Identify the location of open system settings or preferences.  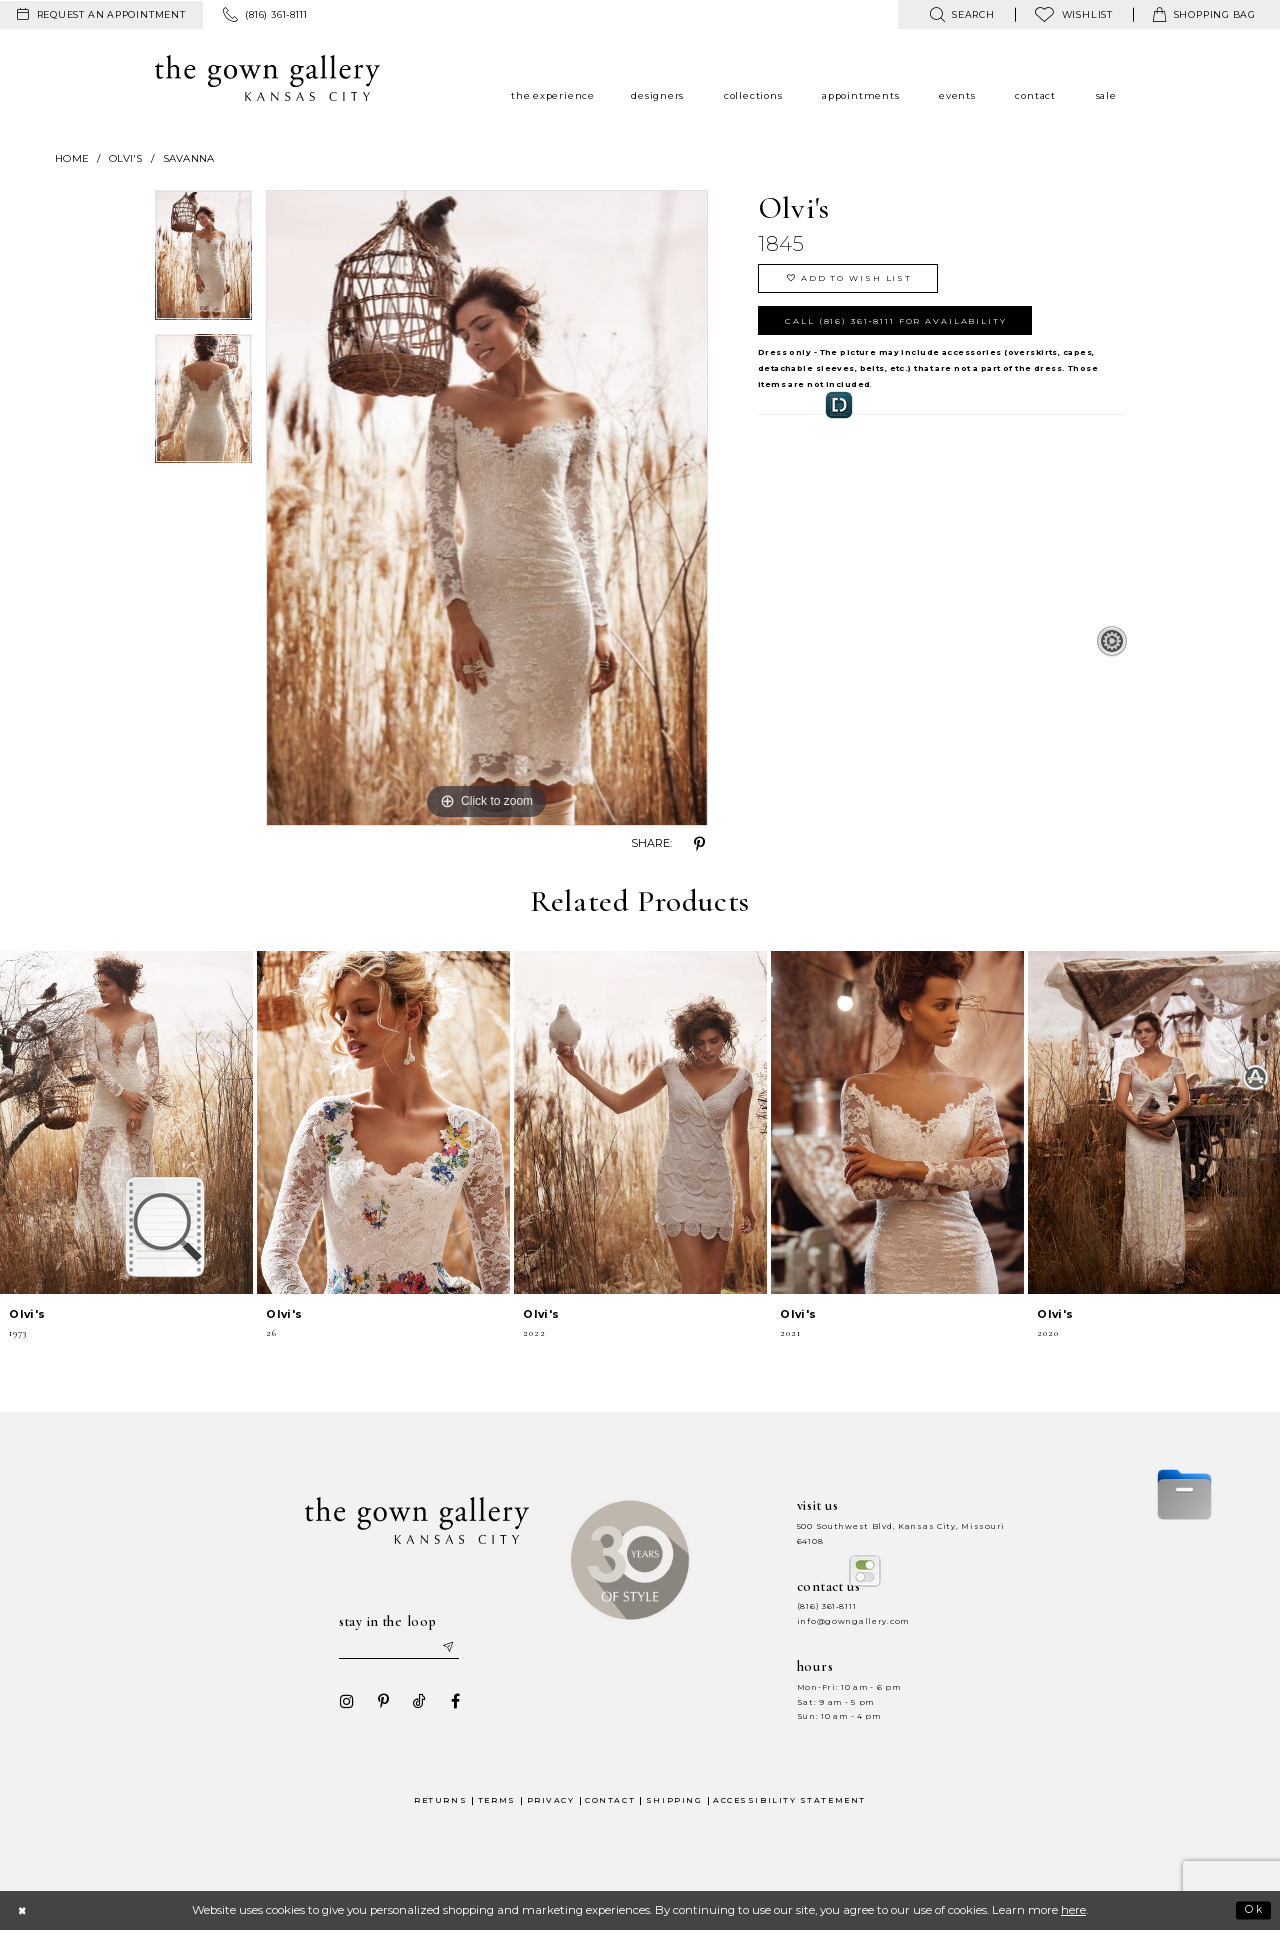
(865, 1571).